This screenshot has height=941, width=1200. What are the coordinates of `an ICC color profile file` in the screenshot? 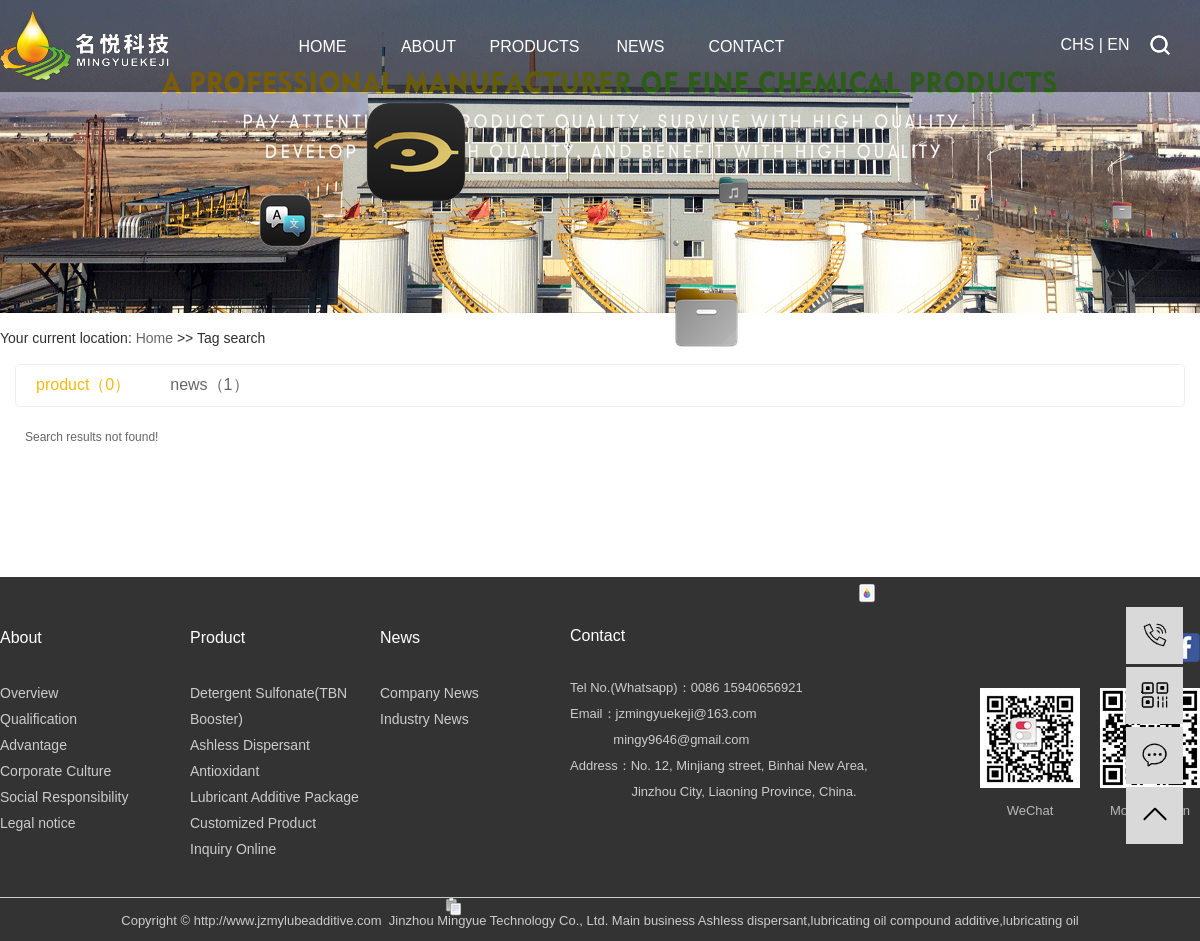 It's located at (867, 593).